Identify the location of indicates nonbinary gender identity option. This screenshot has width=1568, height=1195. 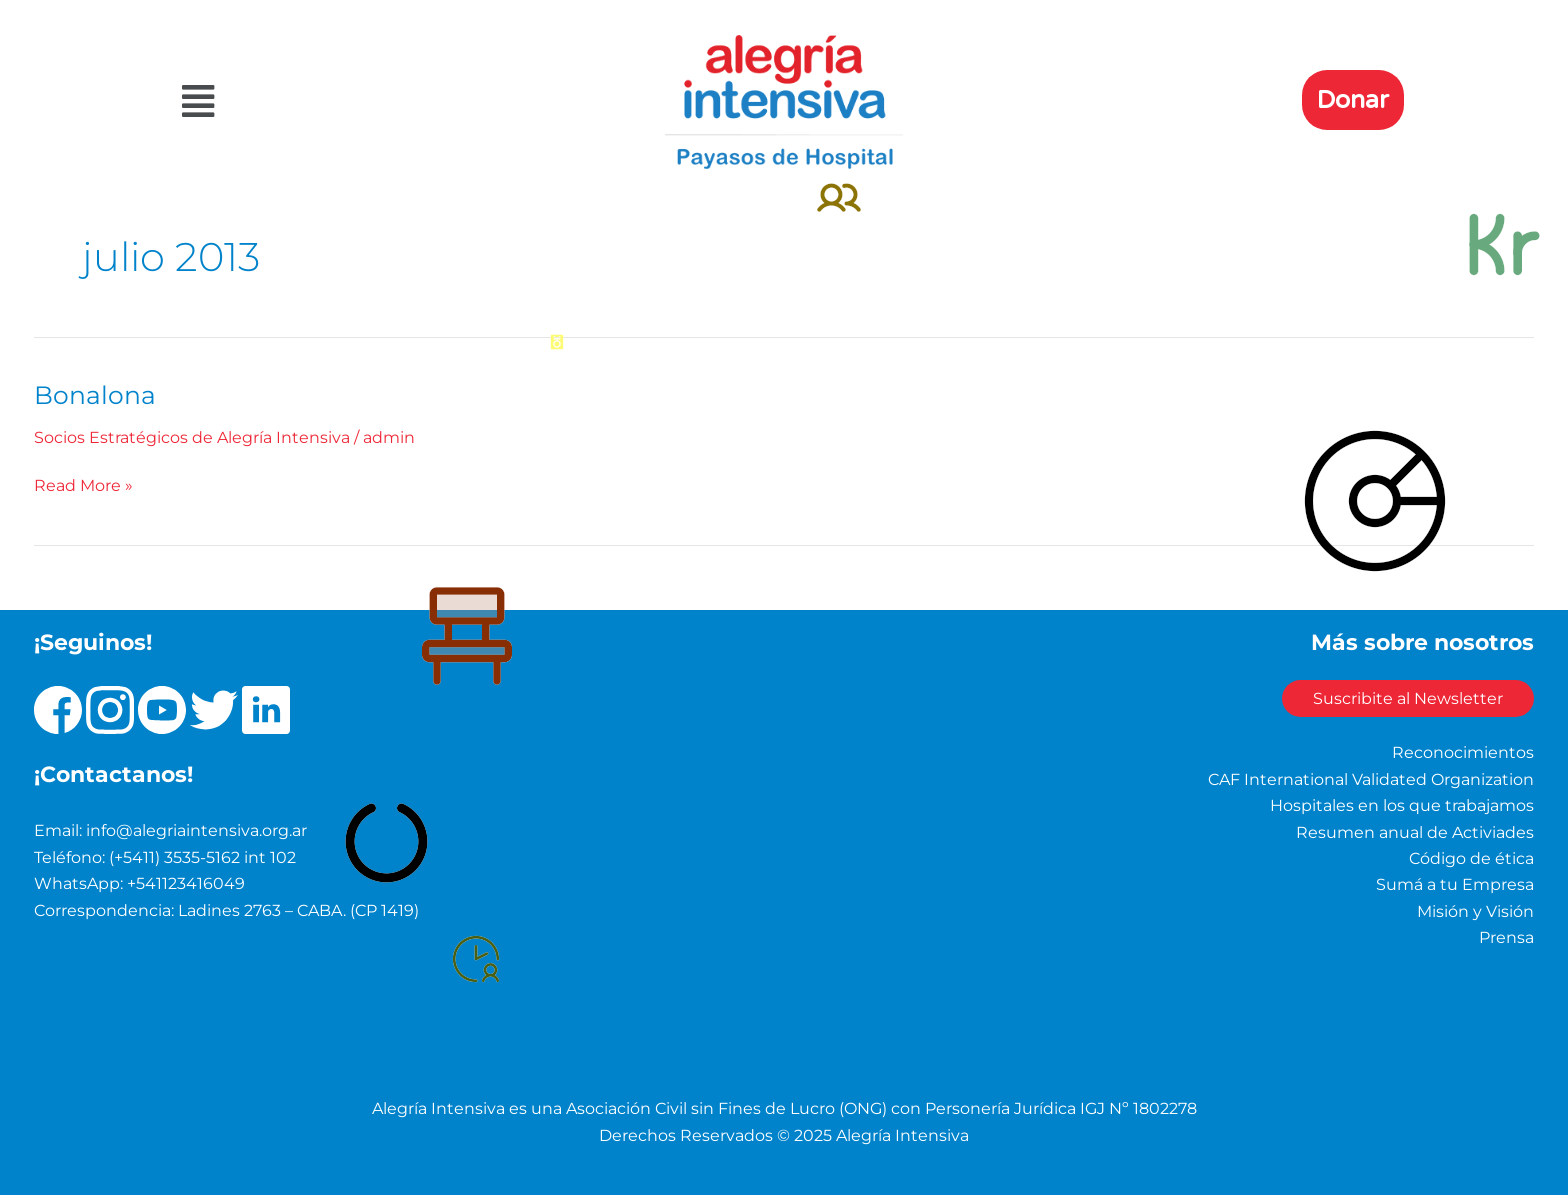
(557, 342).